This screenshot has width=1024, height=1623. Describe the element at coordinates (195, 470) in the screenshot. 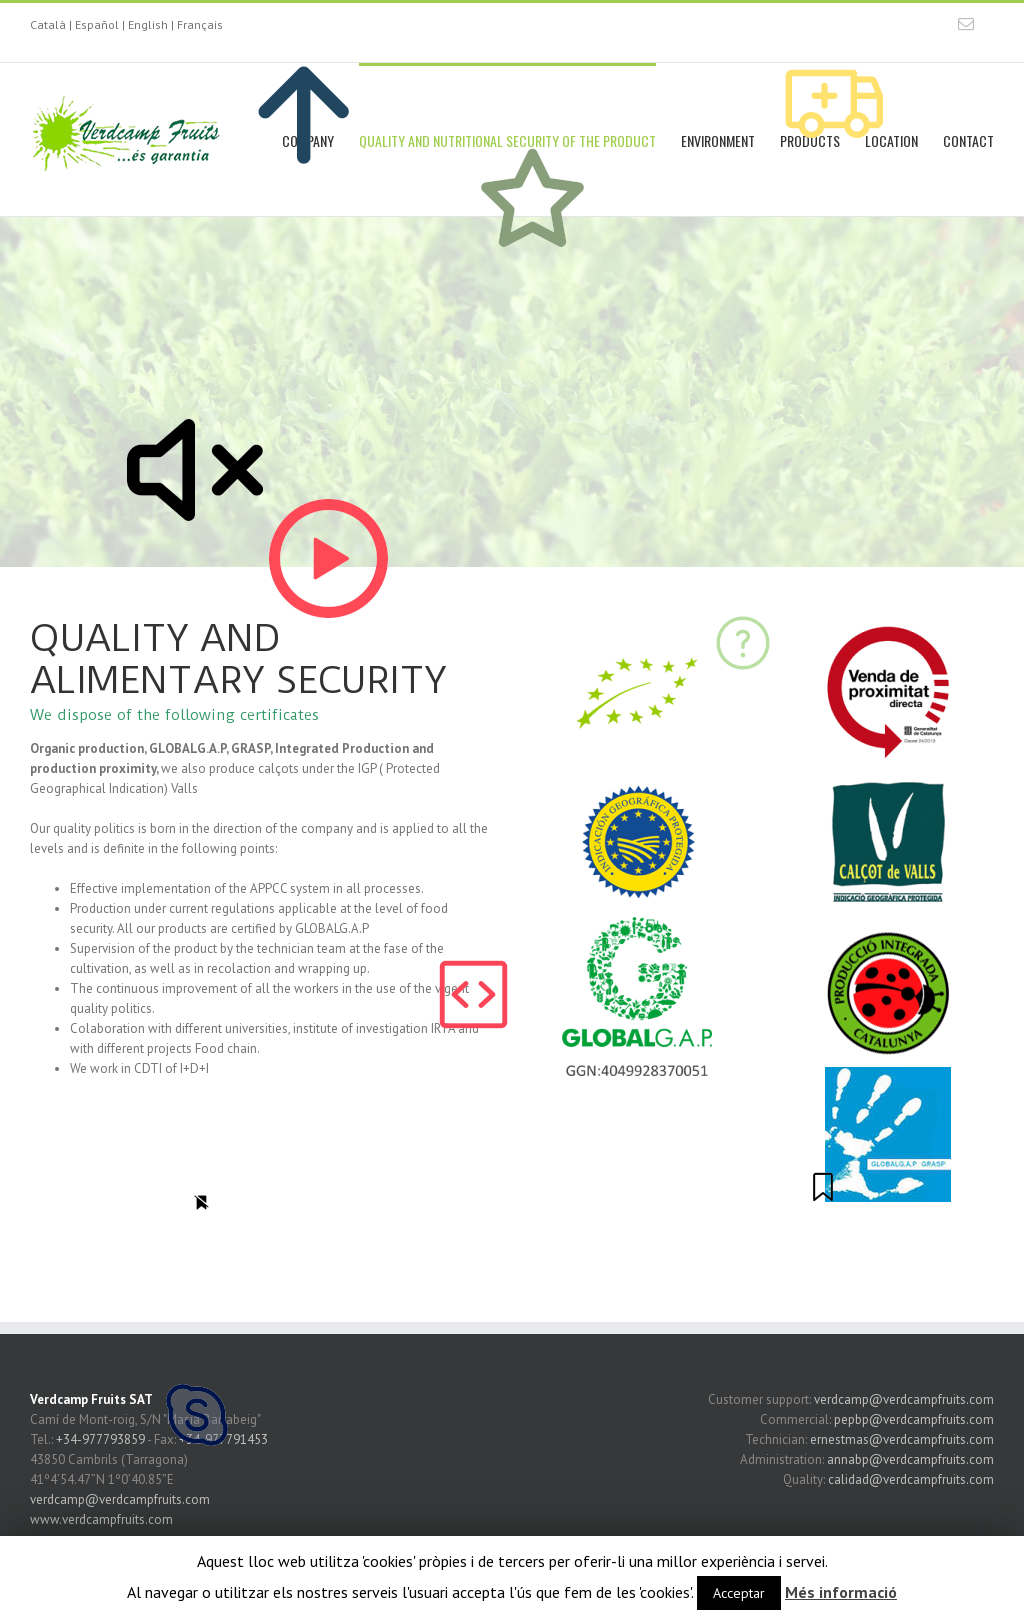

I see `mute audio or sound` at that location.